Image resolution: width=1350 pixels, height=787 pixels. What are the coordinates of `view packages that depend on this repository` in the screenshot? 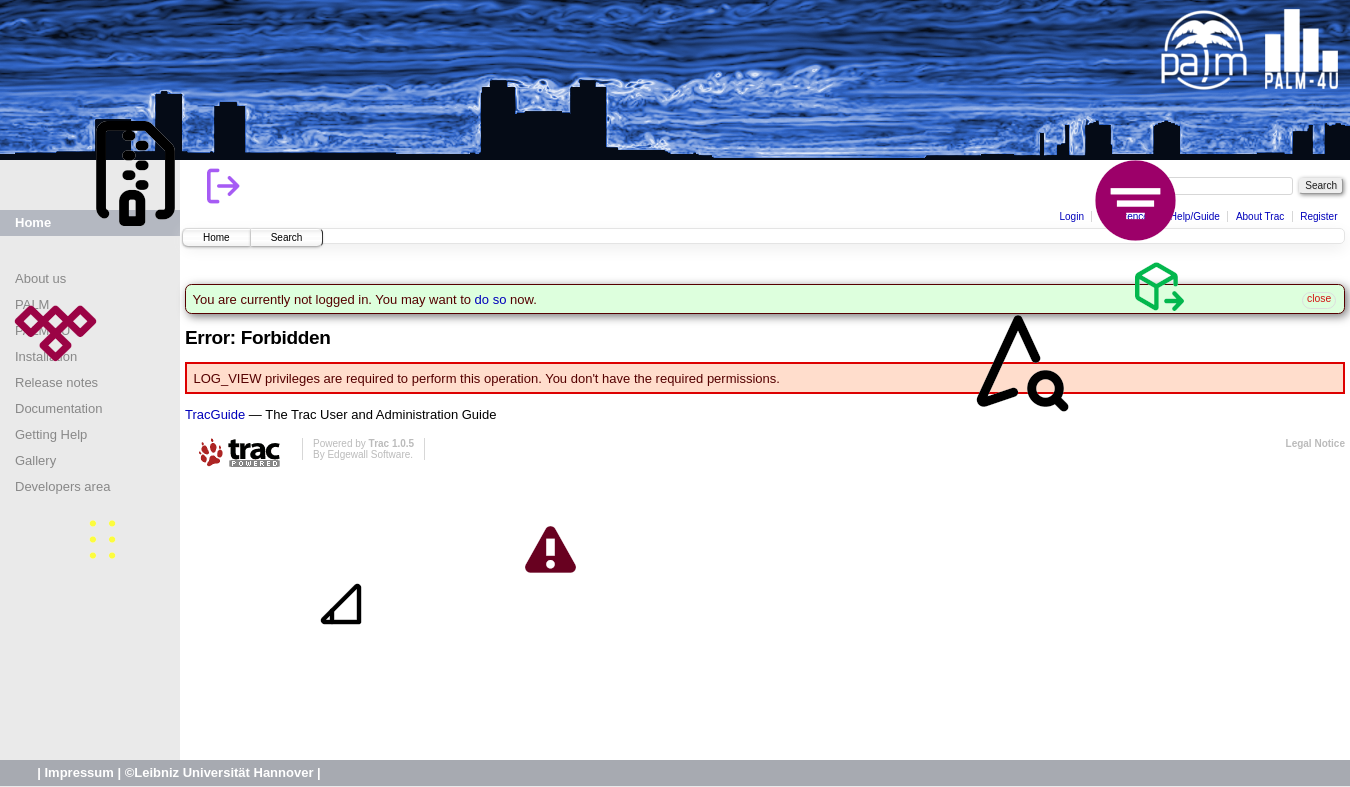 It's located at (1159, 286).